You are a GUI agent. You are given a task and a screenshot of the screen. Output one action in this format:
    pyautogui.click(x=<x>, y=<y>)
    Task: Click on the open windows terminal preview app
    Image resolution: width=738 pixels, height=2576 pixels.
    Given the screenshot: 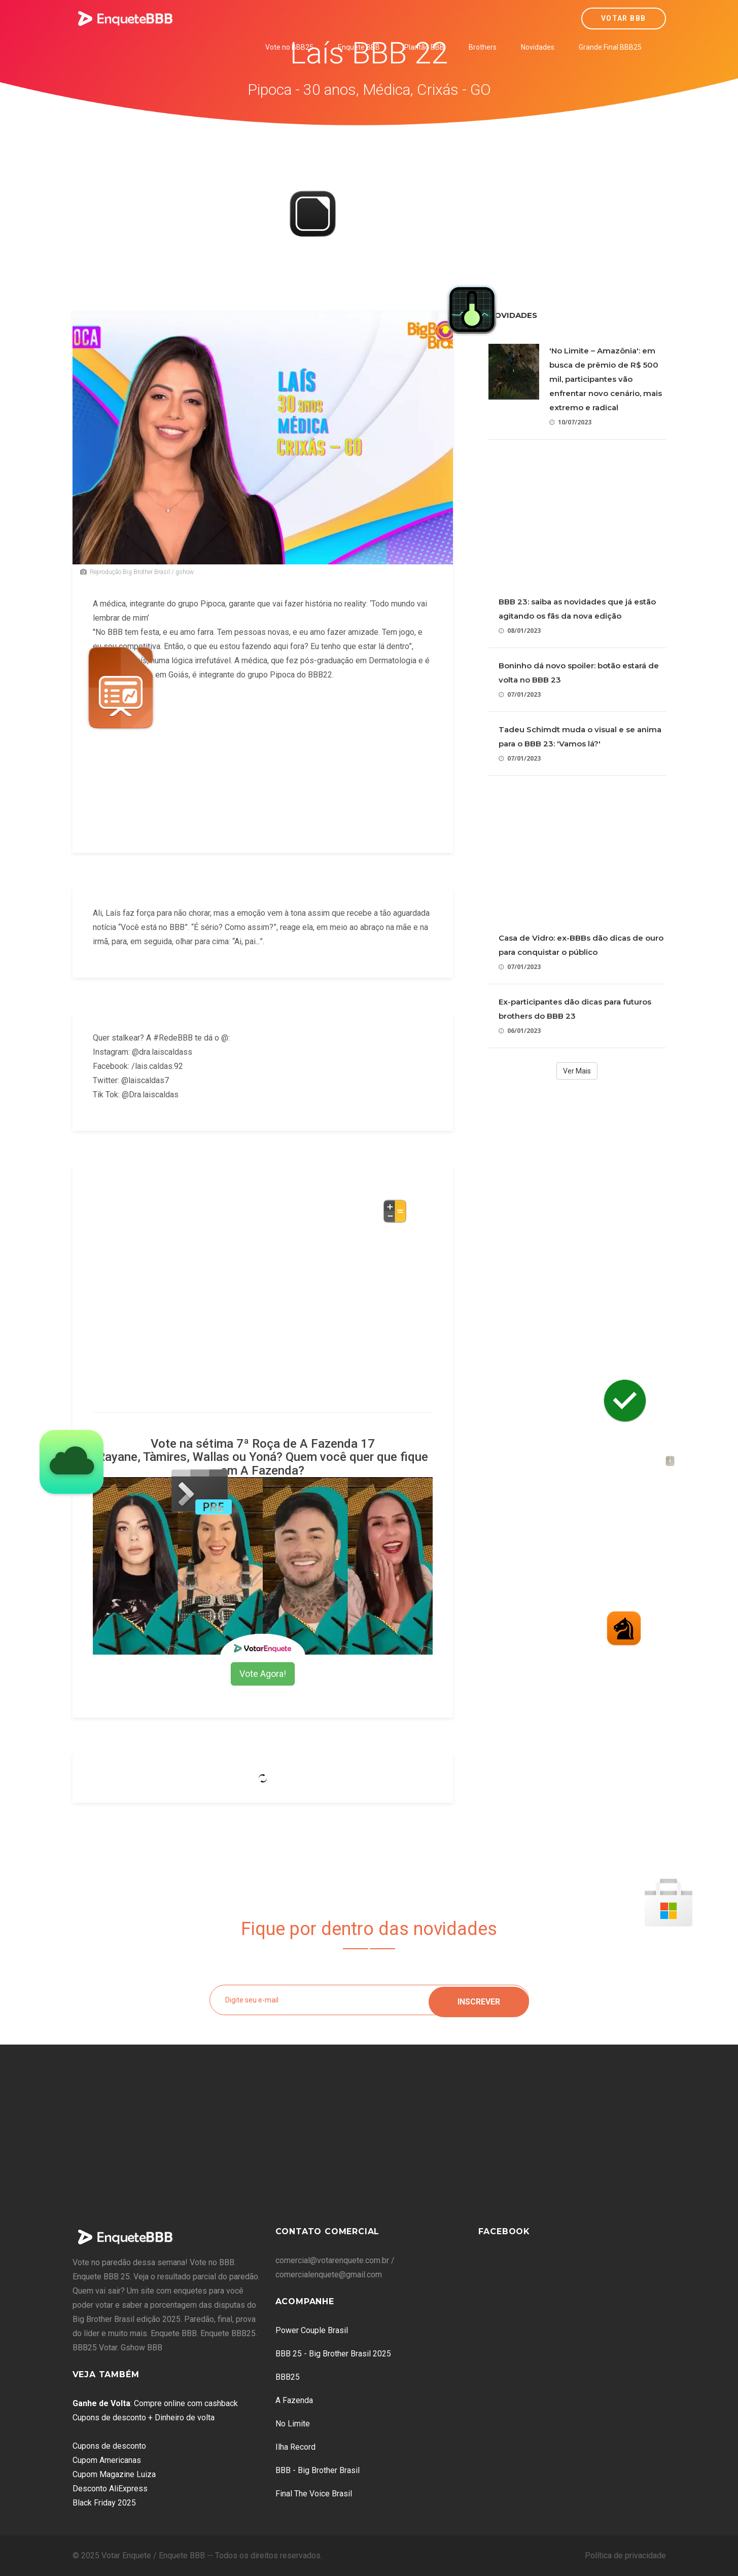 What is the action you would take?
    pyautogui.click(x=201, y=1490)
    